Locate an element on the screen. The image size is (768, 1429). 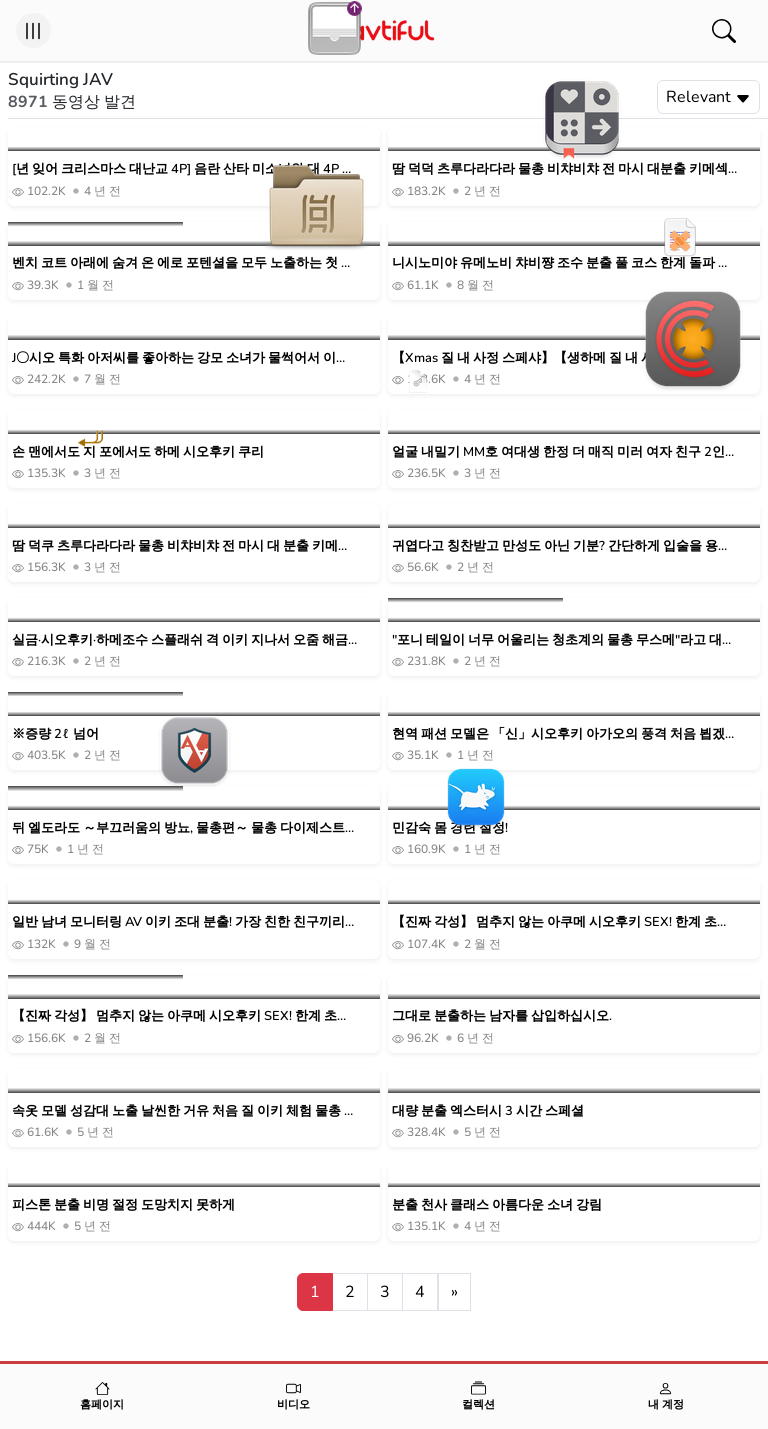
sync mail between outbox and inbox is located at coordinates (334, 28).